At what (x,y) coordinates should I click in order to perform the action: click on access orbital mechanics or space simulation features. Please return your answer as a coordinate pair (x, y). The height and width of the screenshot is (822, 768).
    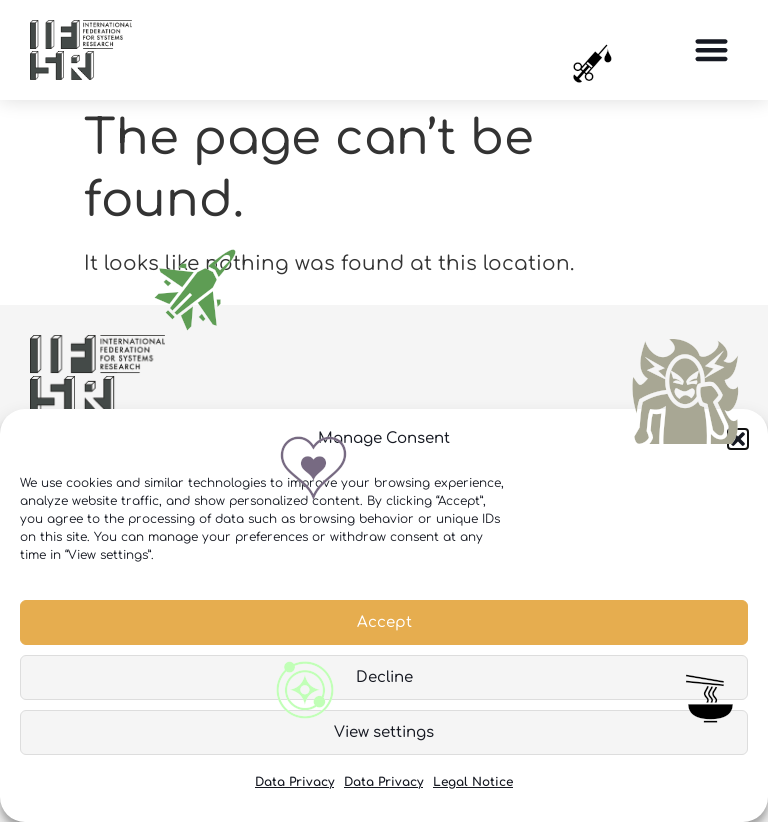
    Looking at the image, I should click on (305, 690).